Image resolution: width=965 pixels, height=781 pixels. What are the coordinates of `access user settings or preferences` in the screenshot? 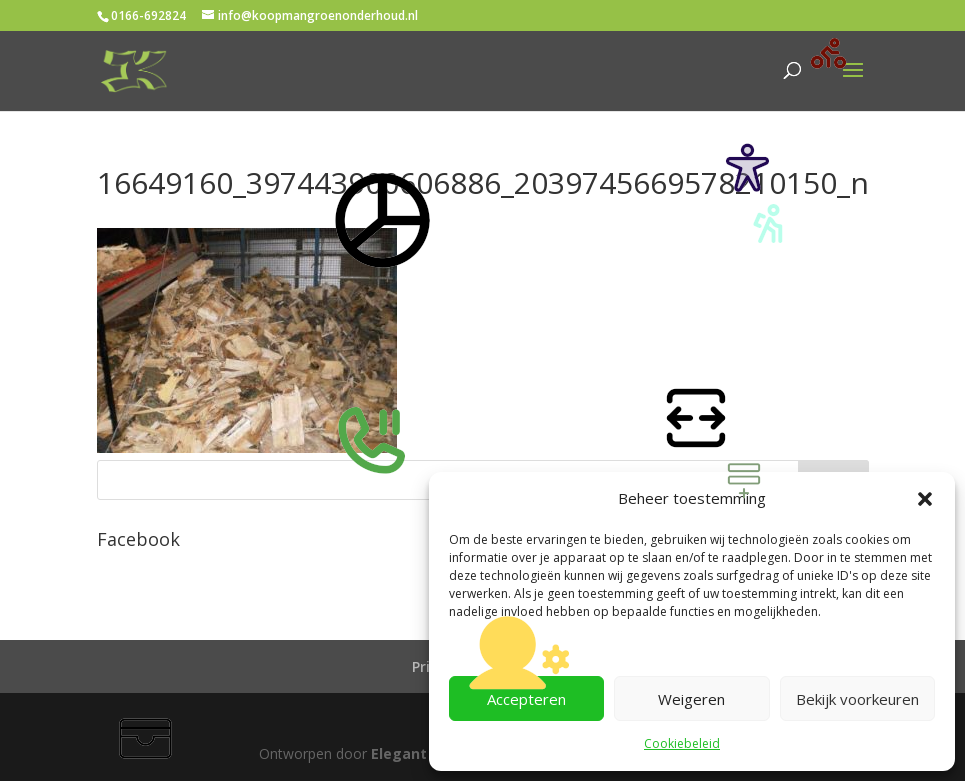 It's located at (516, 656).